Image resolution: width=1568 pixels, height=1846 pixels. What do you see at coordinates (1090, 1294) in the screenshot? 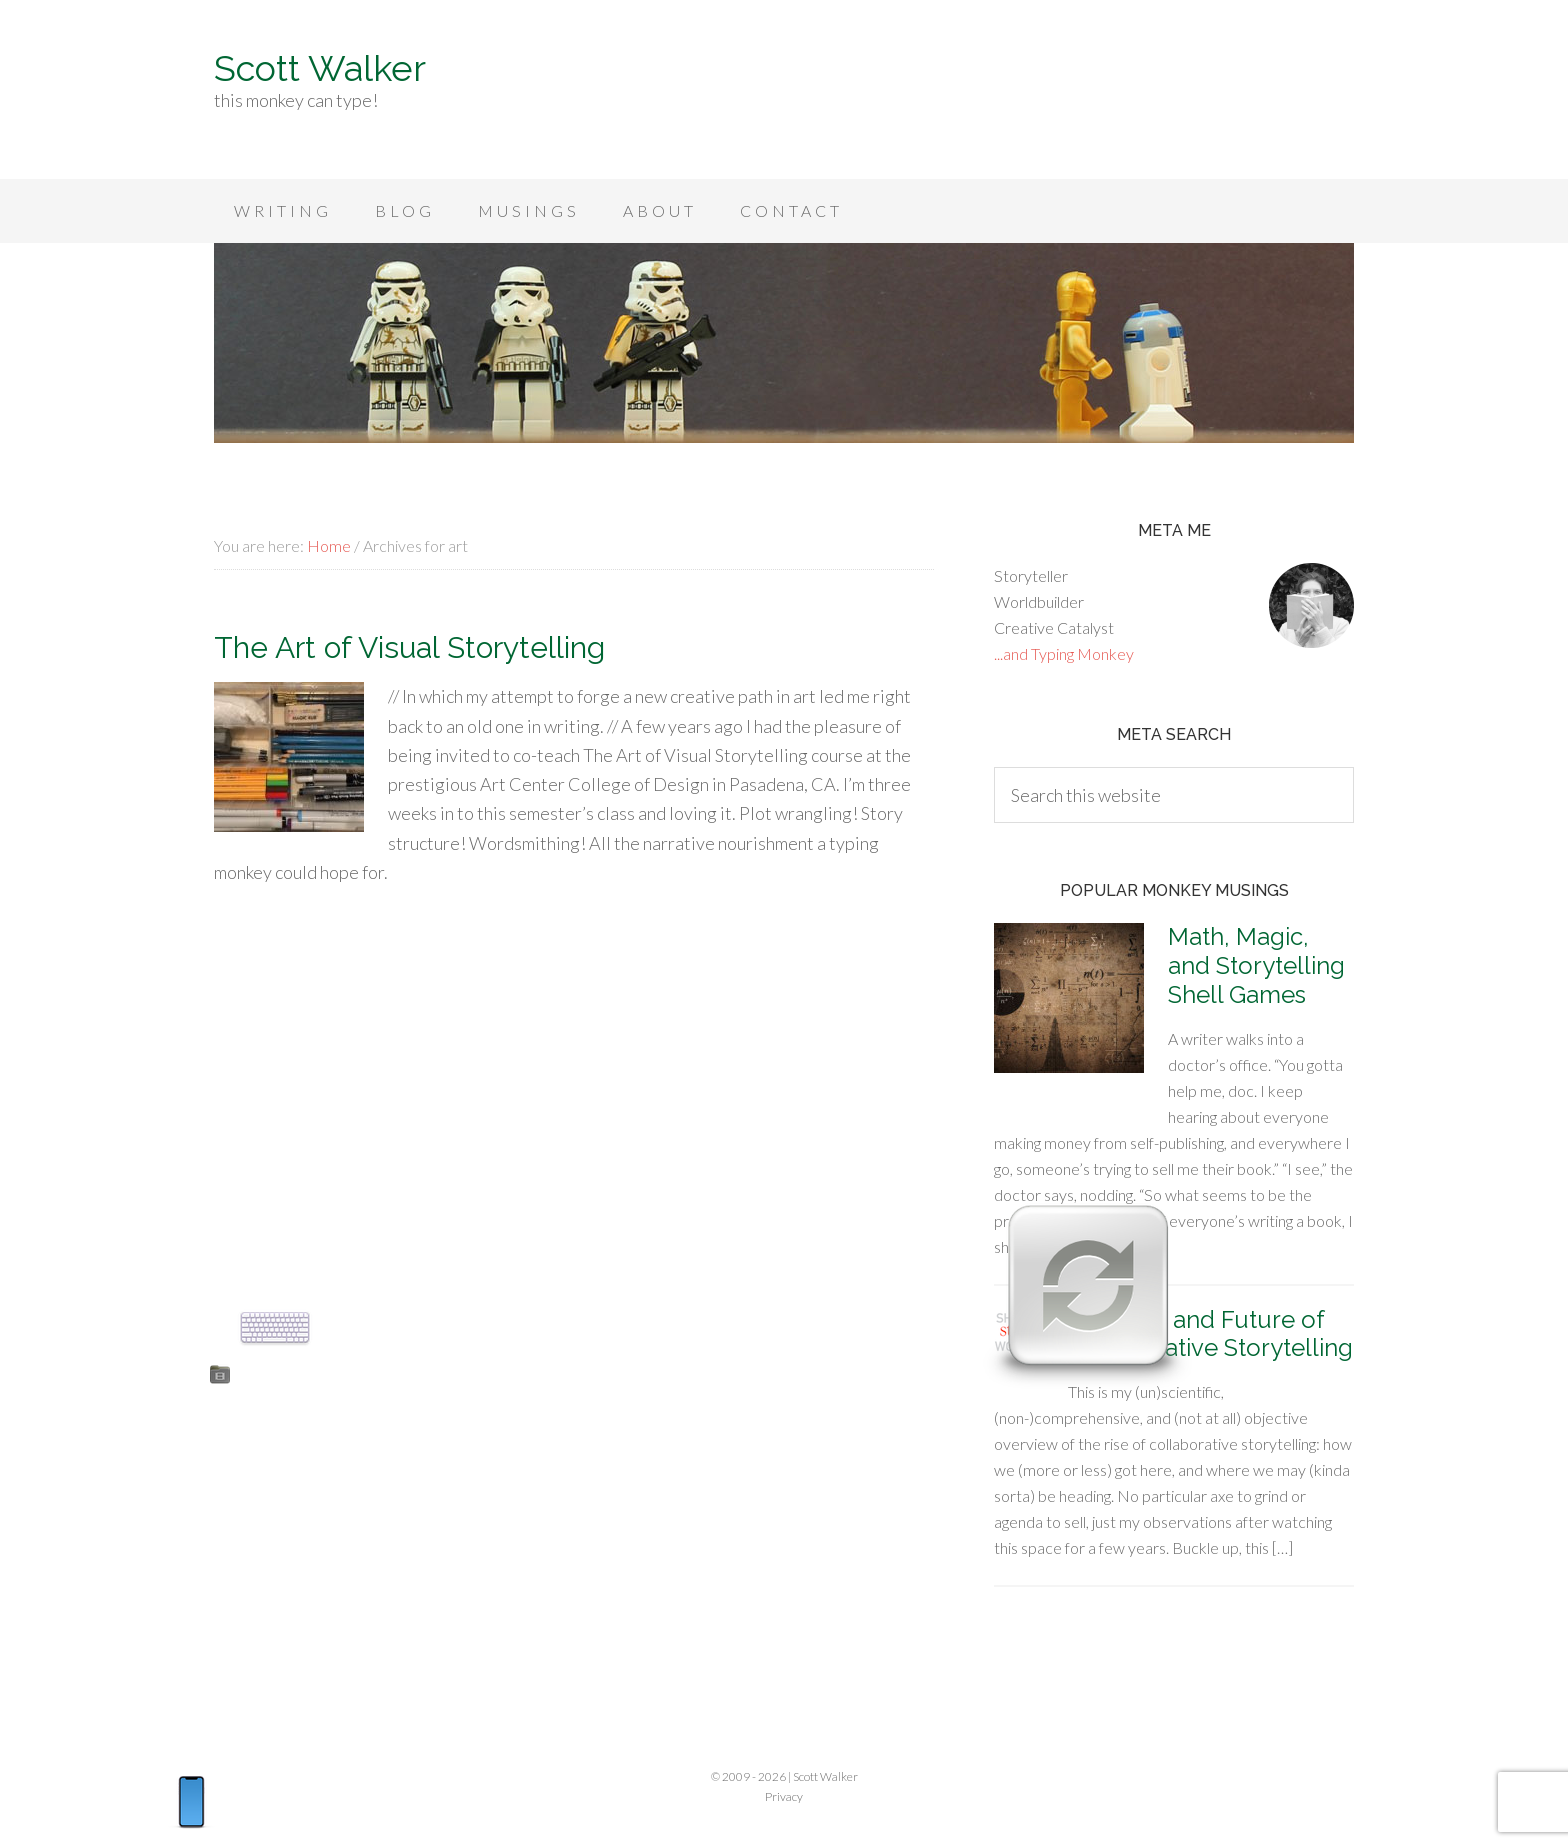
I see `indicates content is currently syncing` at bounding box center [1090, 1294].